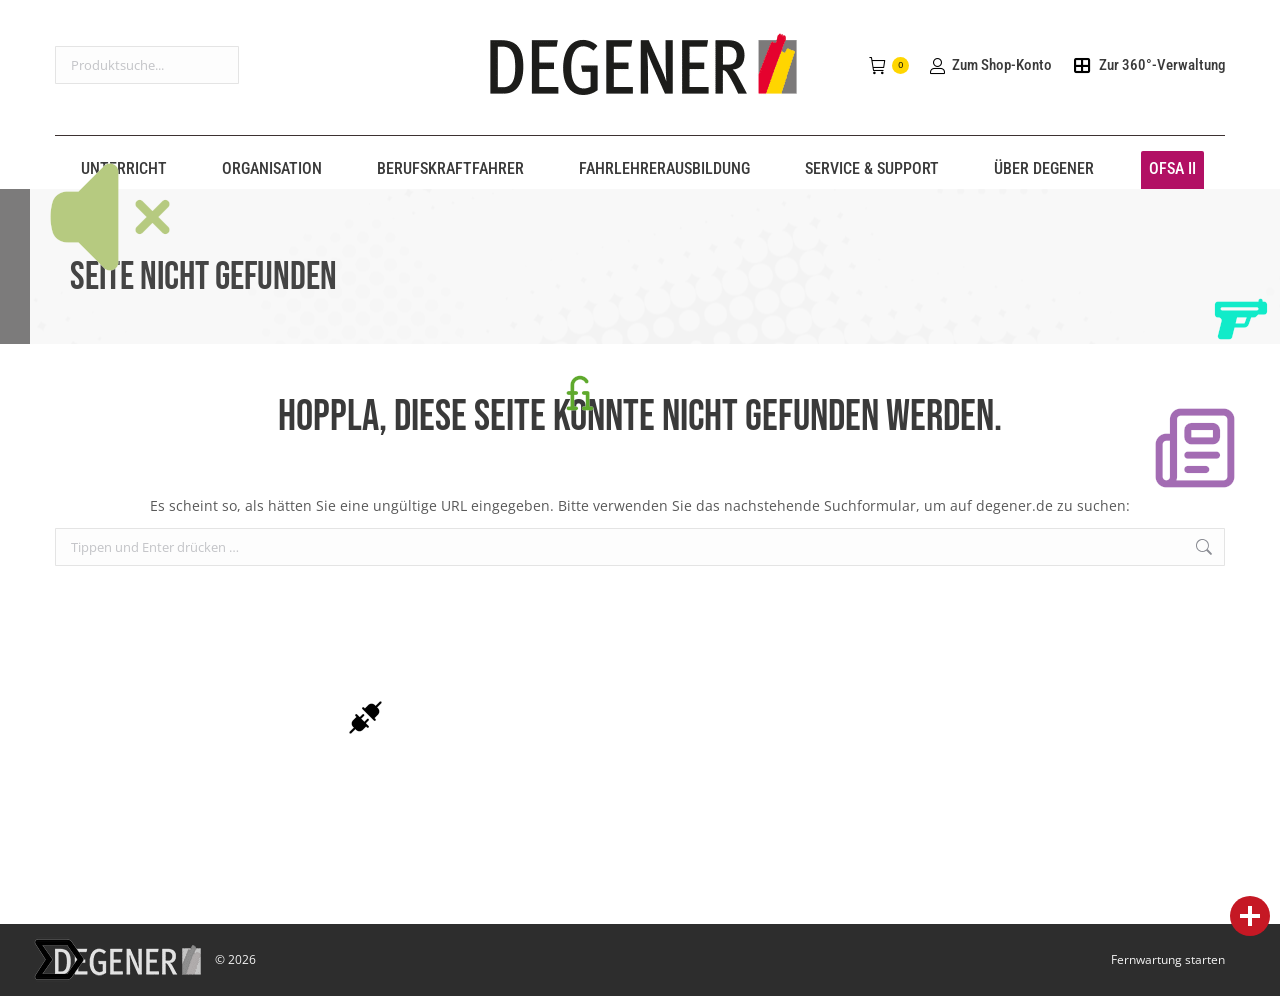 The width and height of the screenshot is (1280, 996). I want to click on view news articles or updates, so click(1195, 448).